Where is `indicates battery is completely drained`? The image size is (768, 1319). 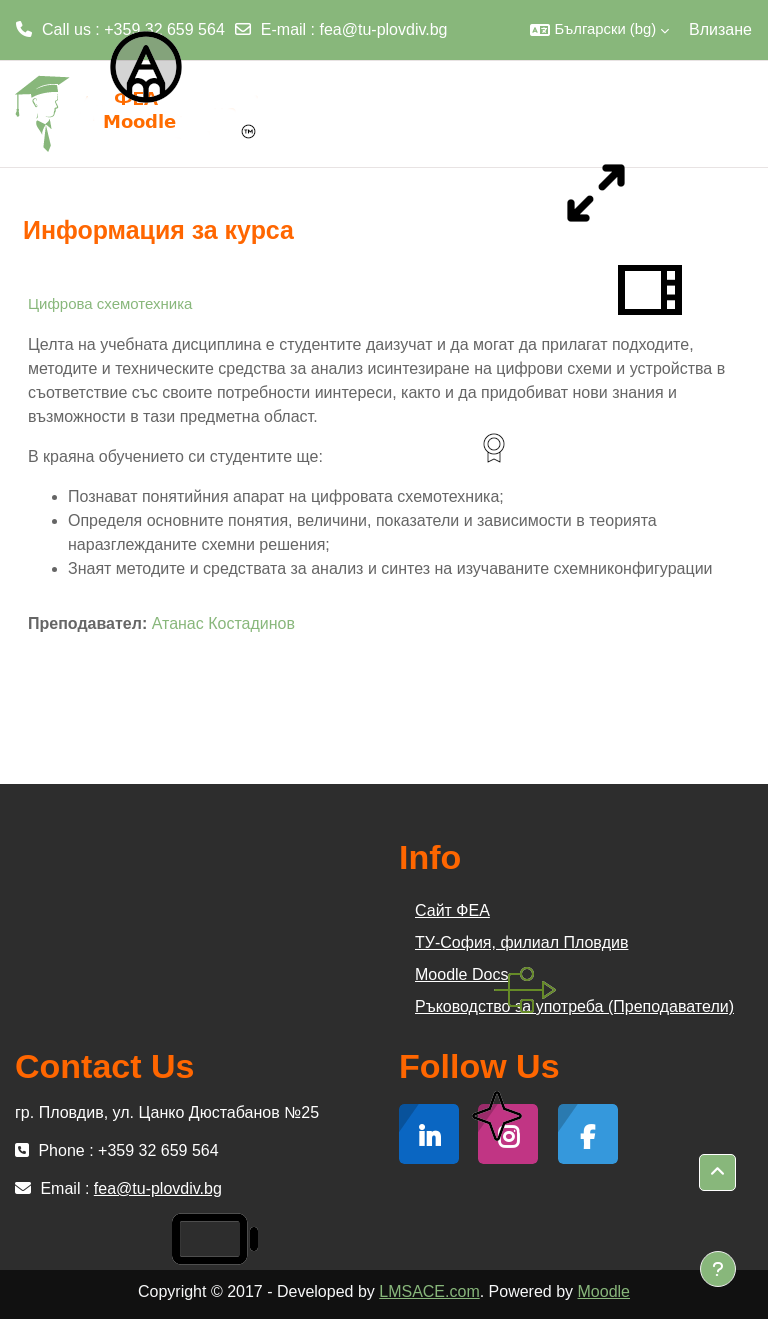
indicates battery is completely drained is located at coordinates (215, 1239).